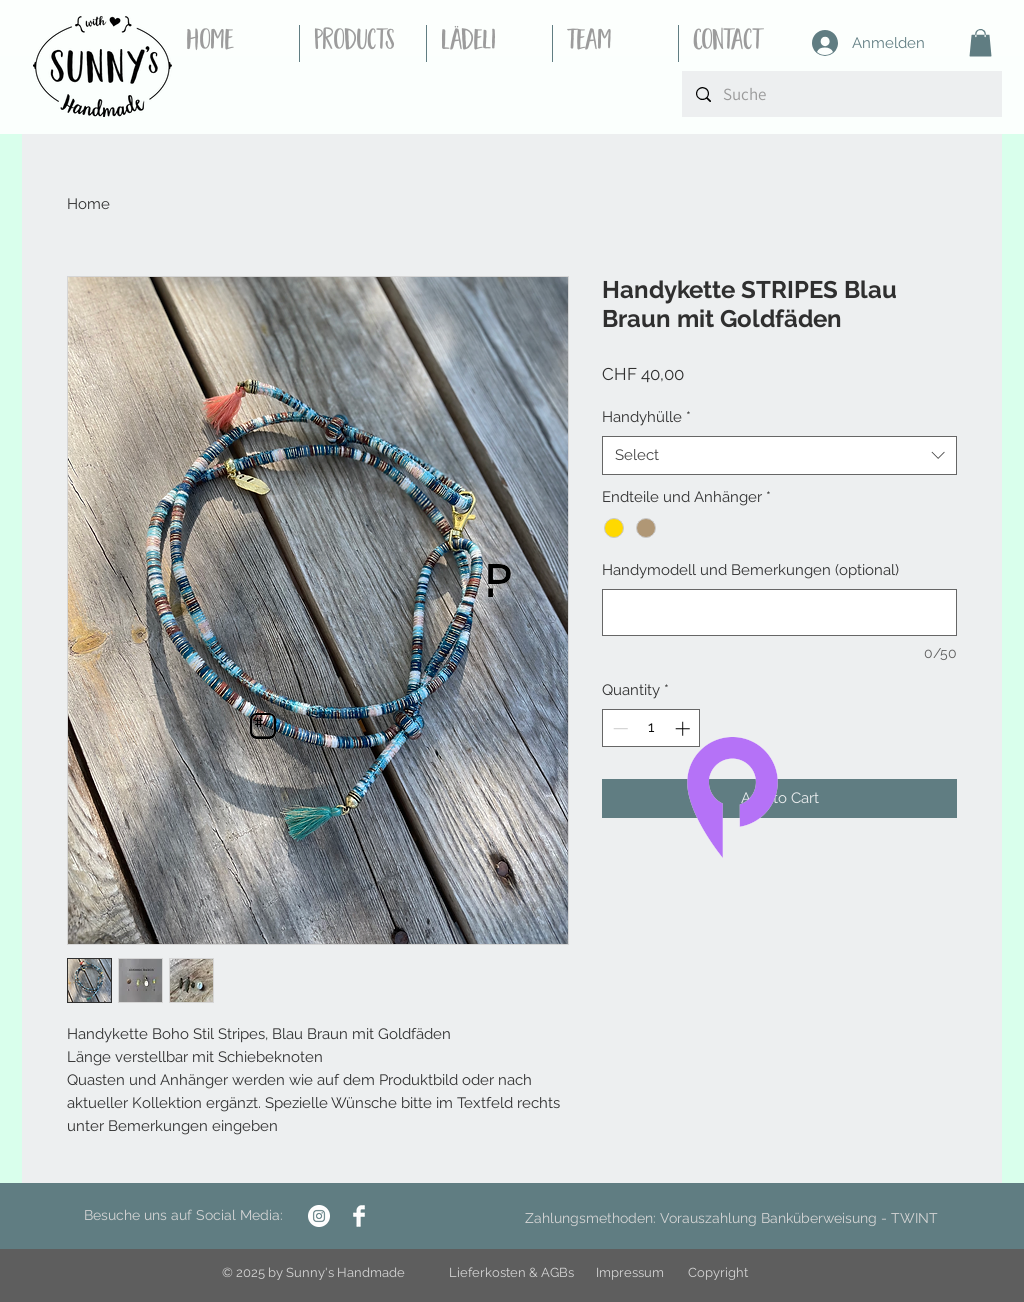 This screenshot has width=1024, height=1302. What do you see at coordinates (499, 580) in the screenshot?
I see `open PagerDuty incident management app` at bounding box center [499, 580].